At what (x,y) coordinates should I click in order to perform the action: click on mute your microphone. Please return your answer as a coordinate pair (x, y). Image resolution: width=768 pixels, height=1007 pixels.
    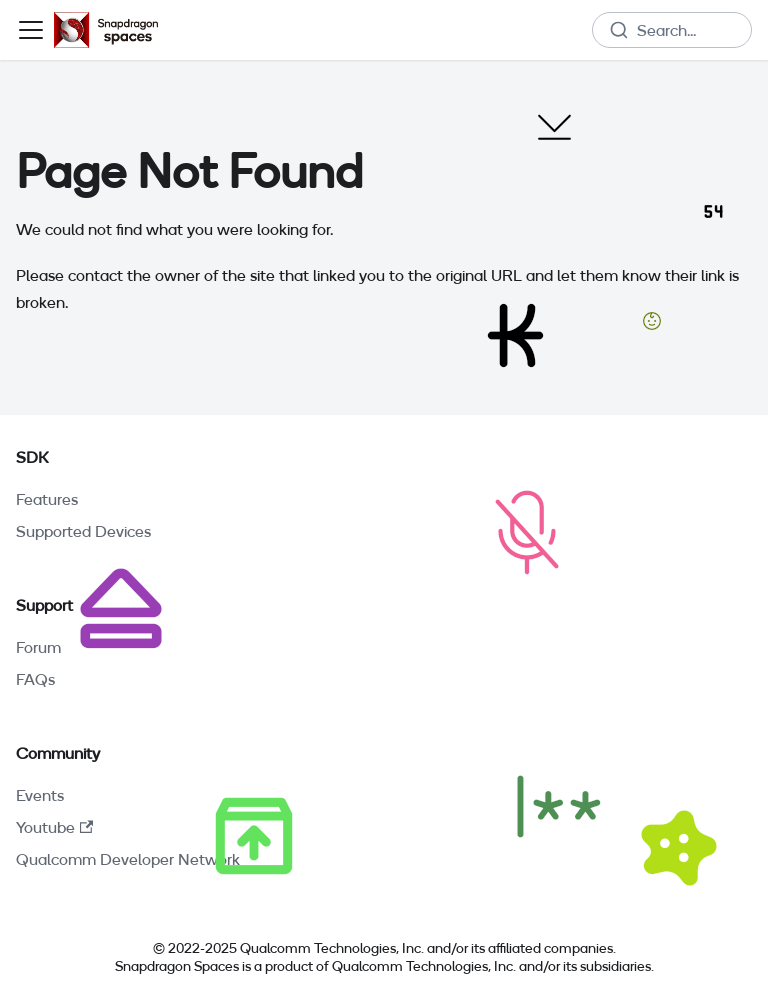
    Looking at the image, I should click on (527, 531).